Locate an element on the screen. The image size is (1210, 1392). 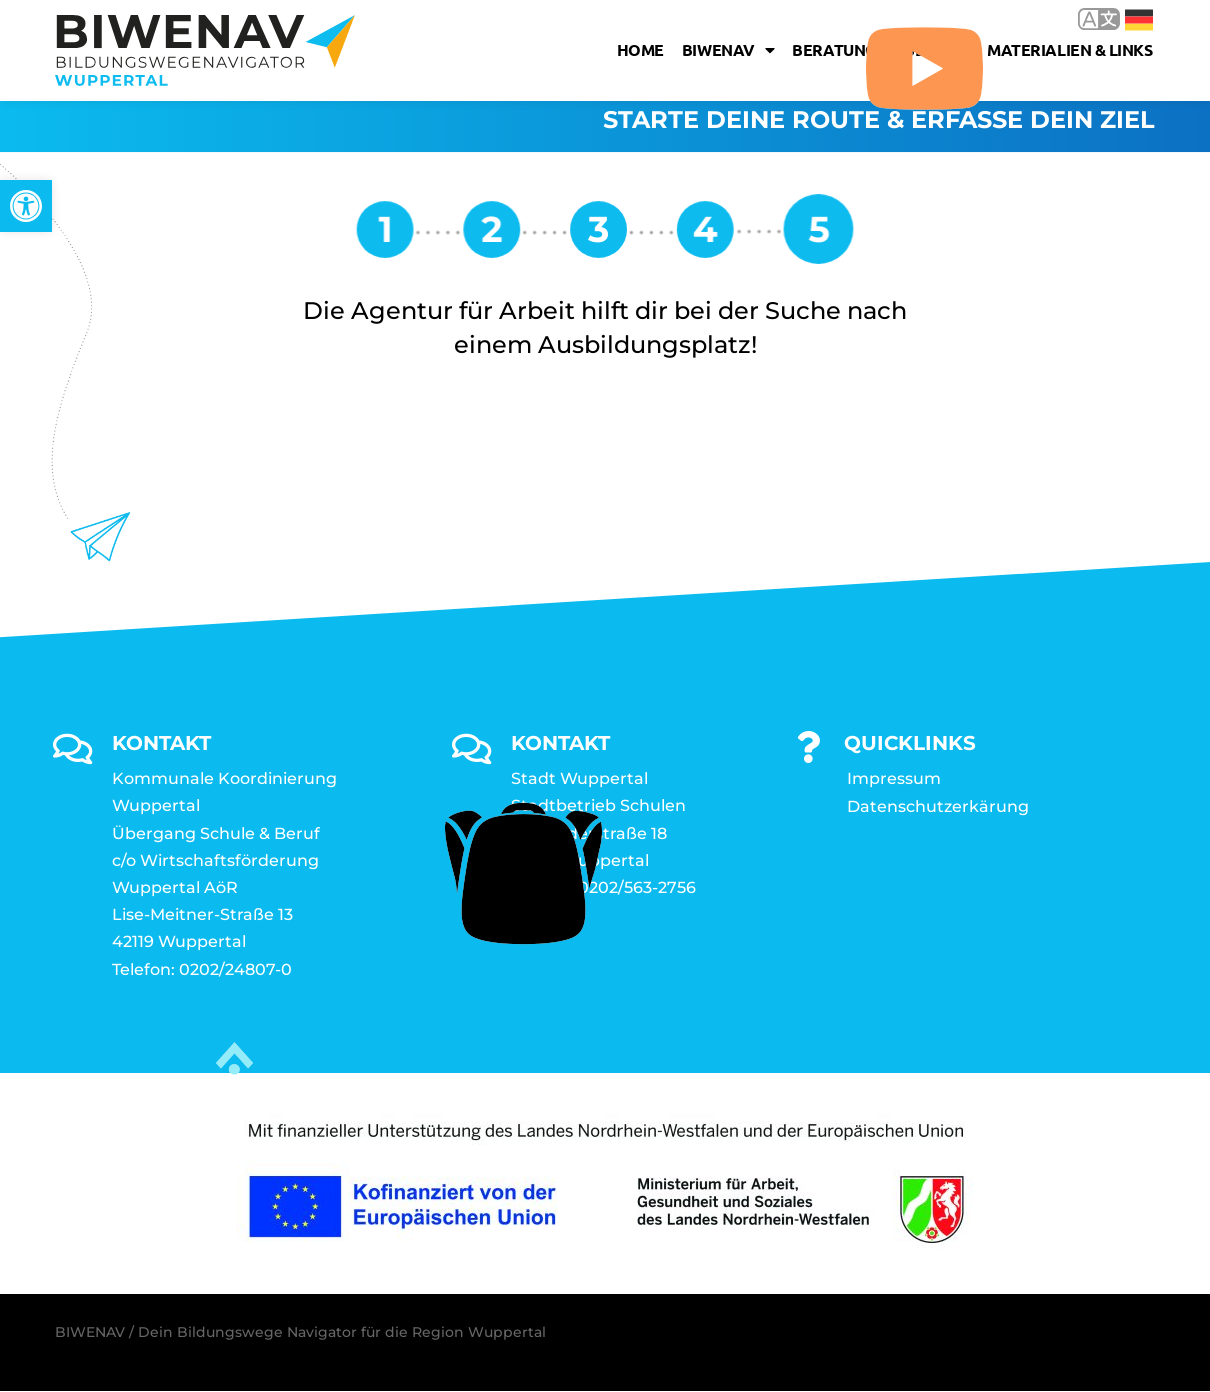
open YouTube app is located at coordinates (924, 68).